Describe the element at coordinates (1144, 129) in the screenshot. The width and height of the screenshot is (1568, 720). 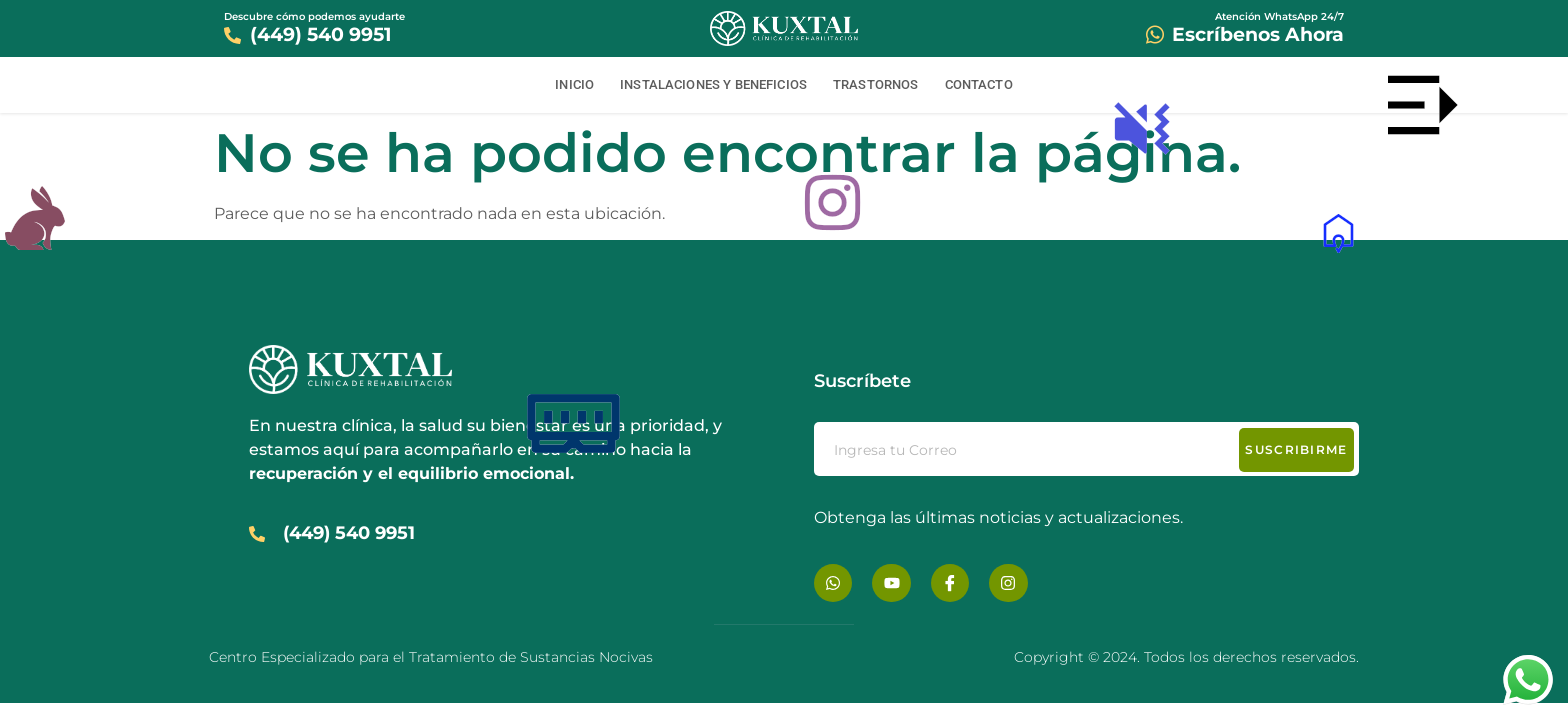
I see `mute sound and enable vibrate mode` at that location.